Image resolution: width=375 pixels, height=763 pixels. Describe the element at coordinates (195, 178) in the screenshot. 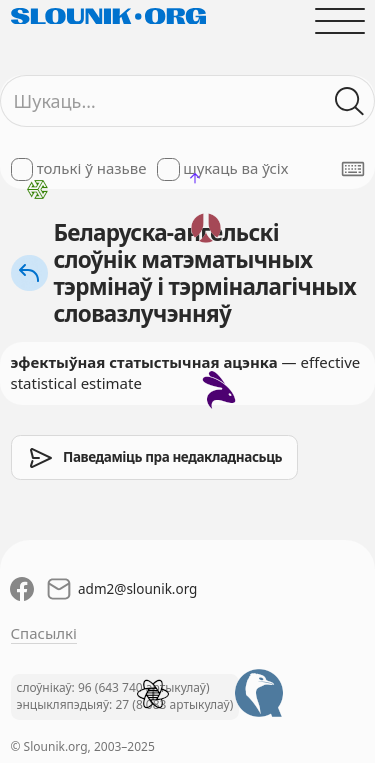

I see `scroll to top of page` at that location.